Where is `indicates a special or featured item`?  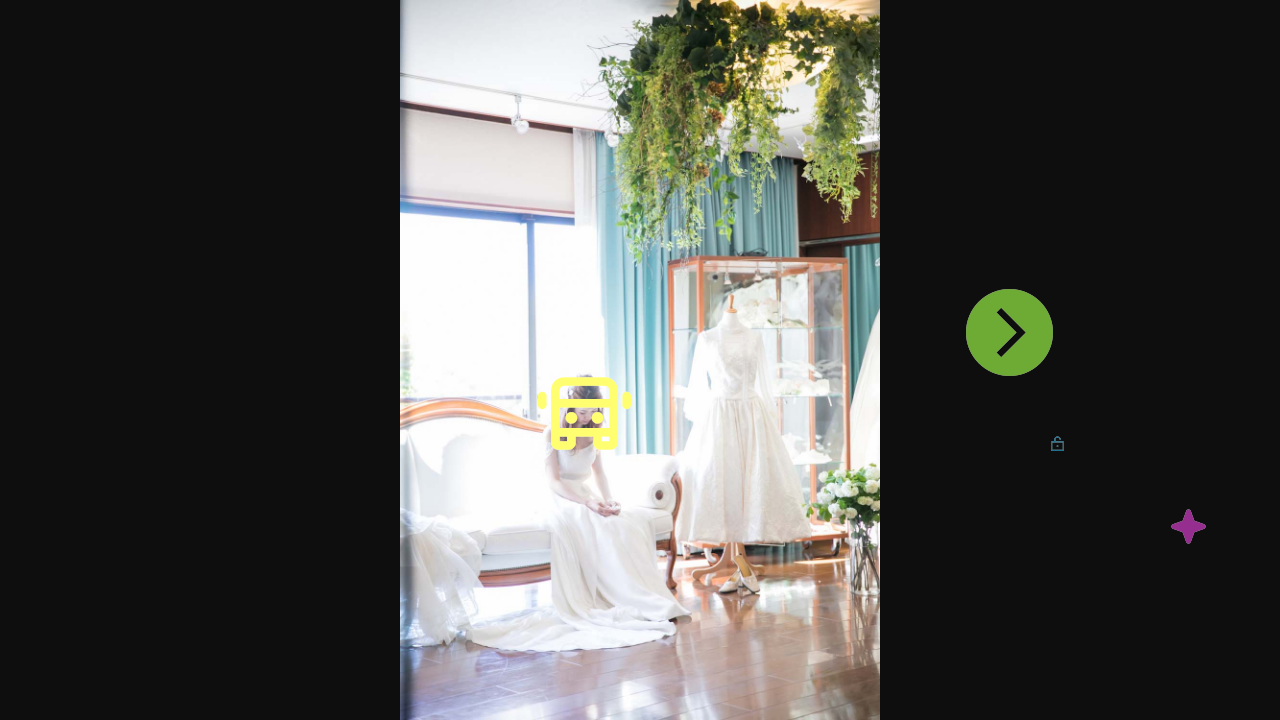 indicates a special or featured item is located at coordinates (1188, 526).